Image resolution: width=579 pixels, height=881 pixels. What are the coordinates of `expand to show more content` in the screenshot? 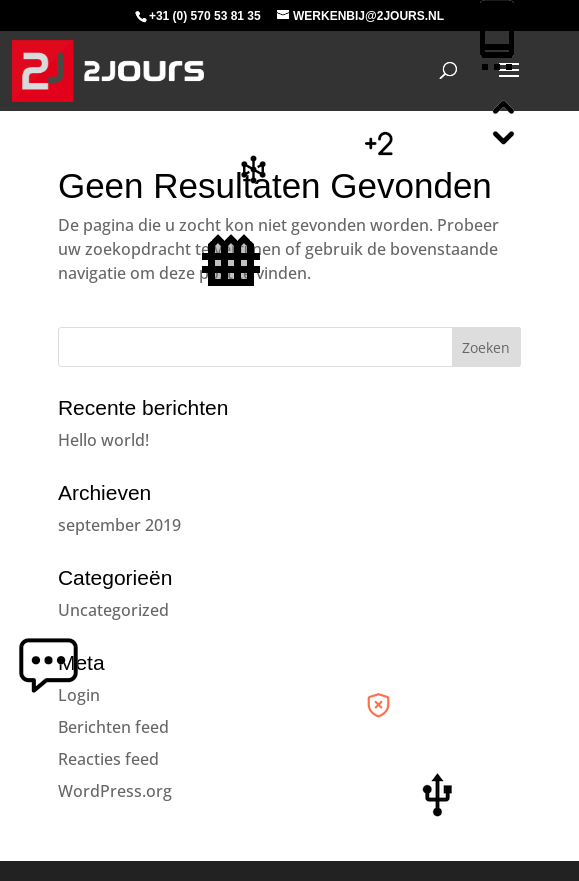 It's located at (503, 122).